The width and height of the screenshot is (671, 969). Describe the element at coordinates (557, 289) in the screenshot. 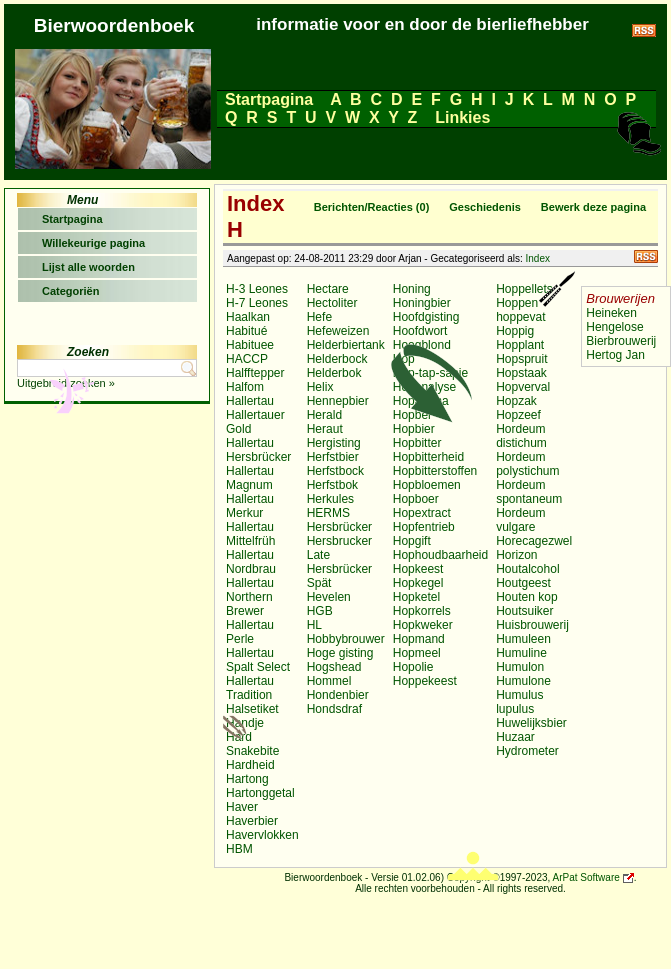

I see `select butterfly knife weapon in game inventory` at that location.